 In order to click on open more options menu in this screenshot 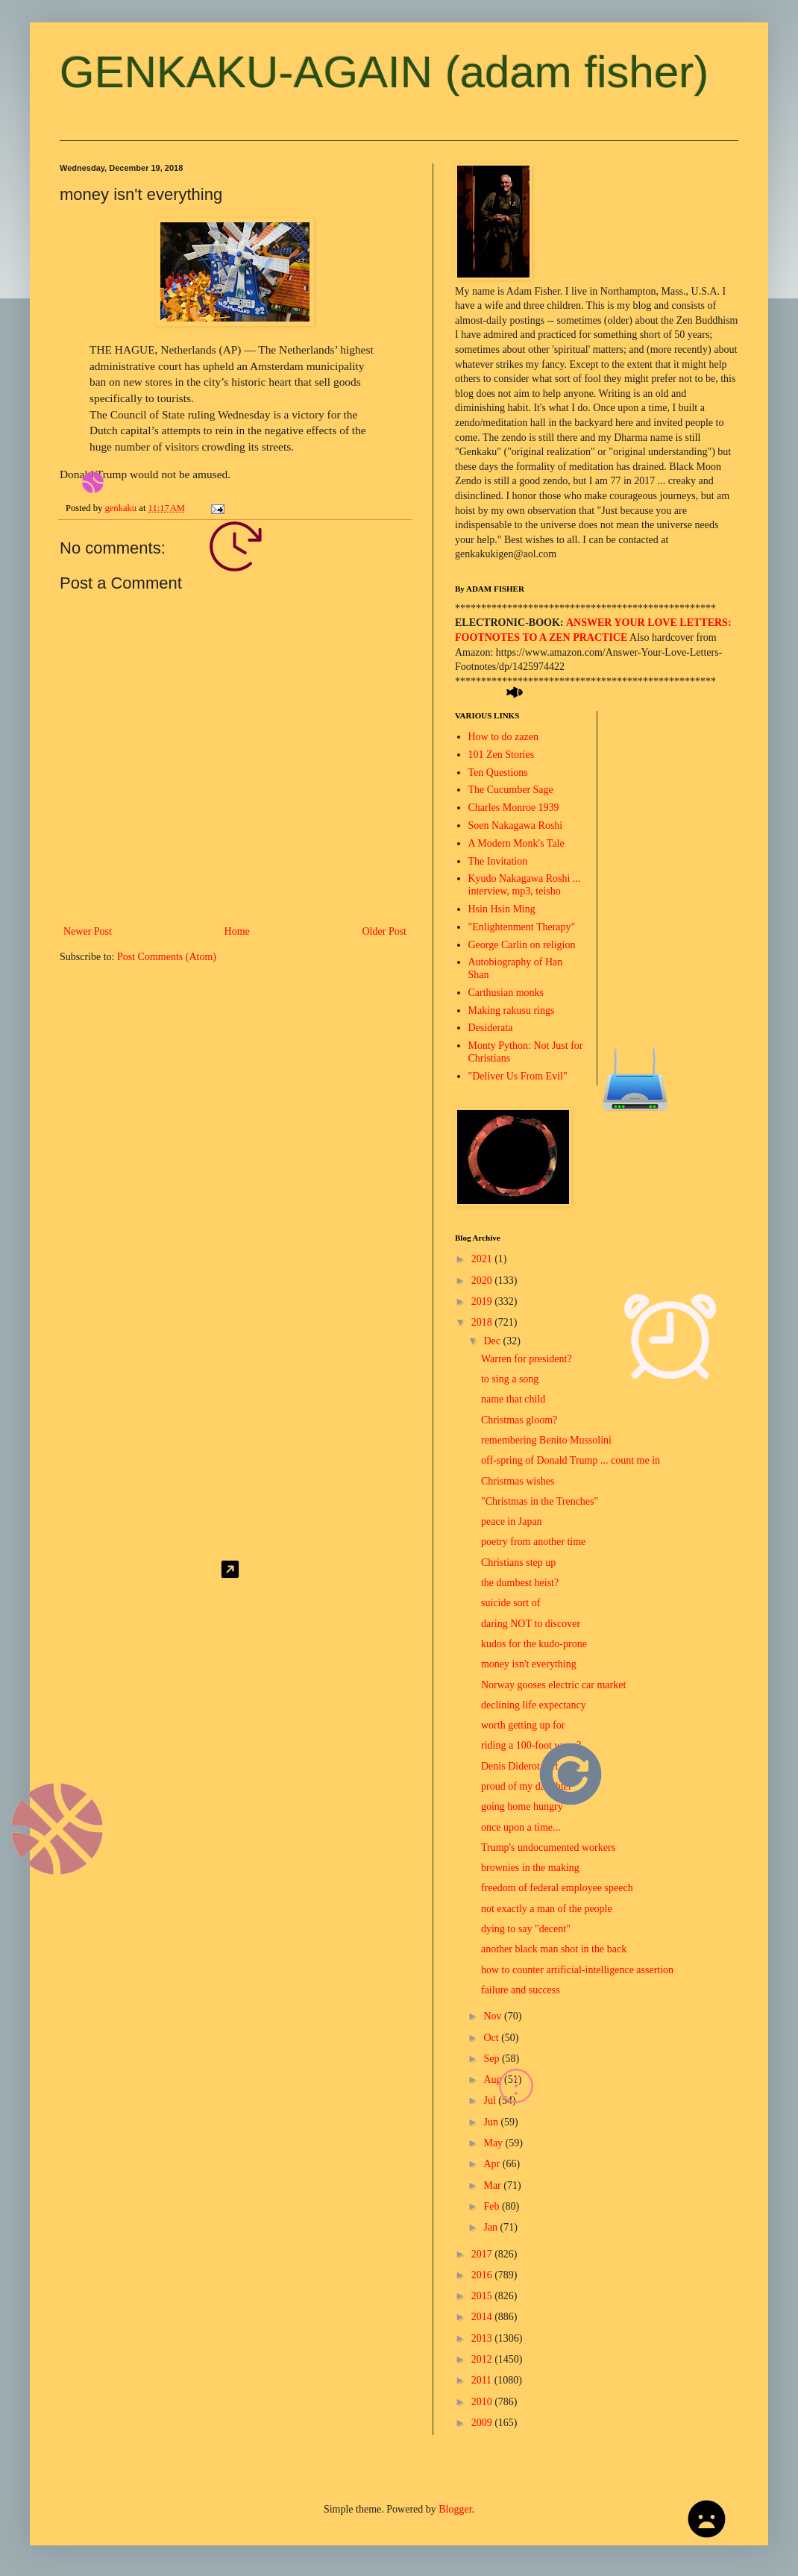, I will do `click(516, 2086)`.